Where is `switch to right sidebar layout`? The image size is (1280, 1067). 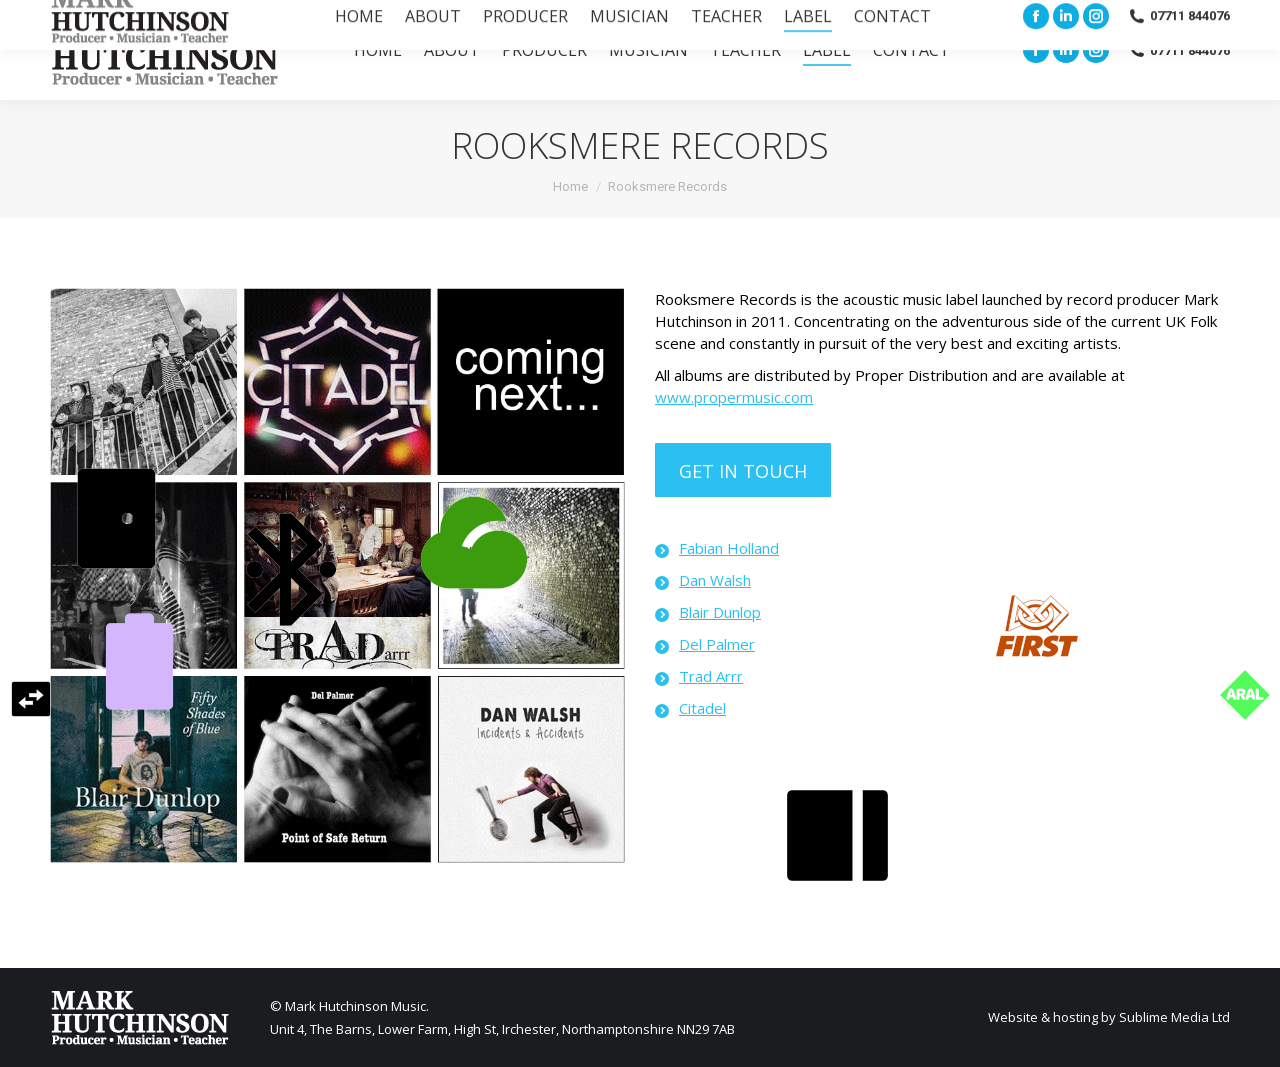 switch to right sidebar layout is located at coordinates (837, 835).